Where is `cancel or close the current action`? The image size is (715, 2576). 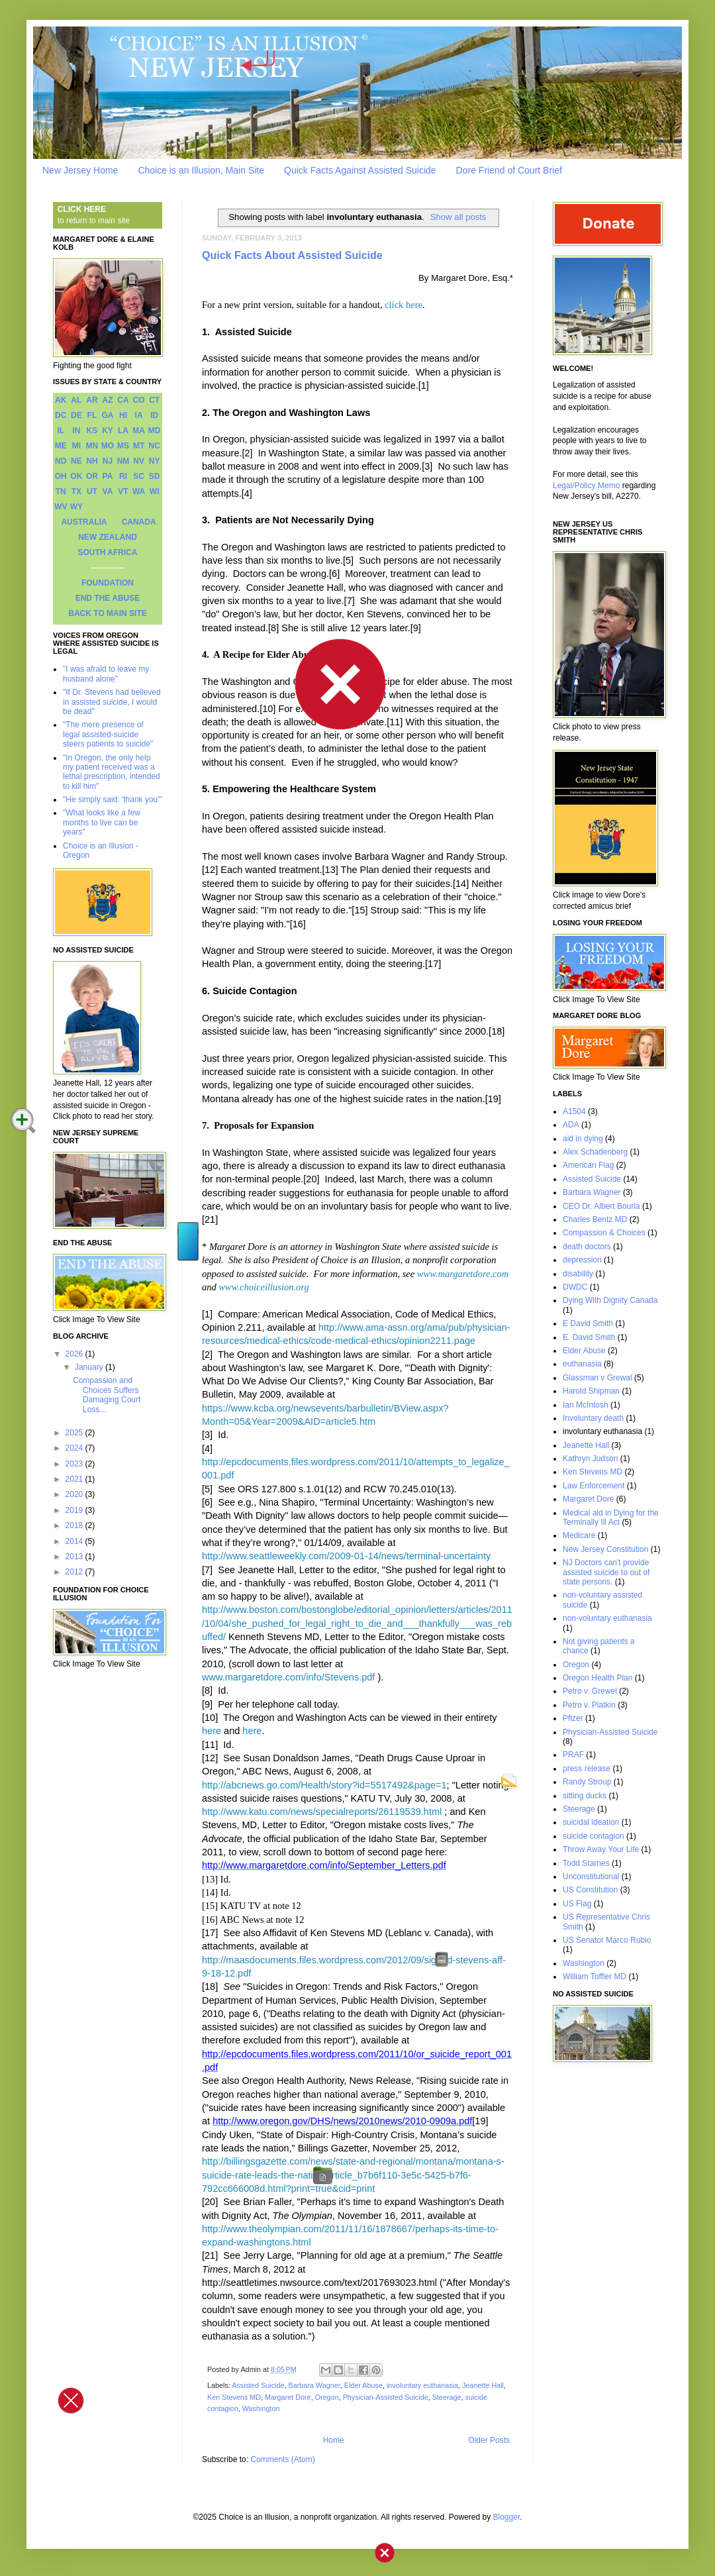 cancel or close the current action is located at coordinates (340, 684).